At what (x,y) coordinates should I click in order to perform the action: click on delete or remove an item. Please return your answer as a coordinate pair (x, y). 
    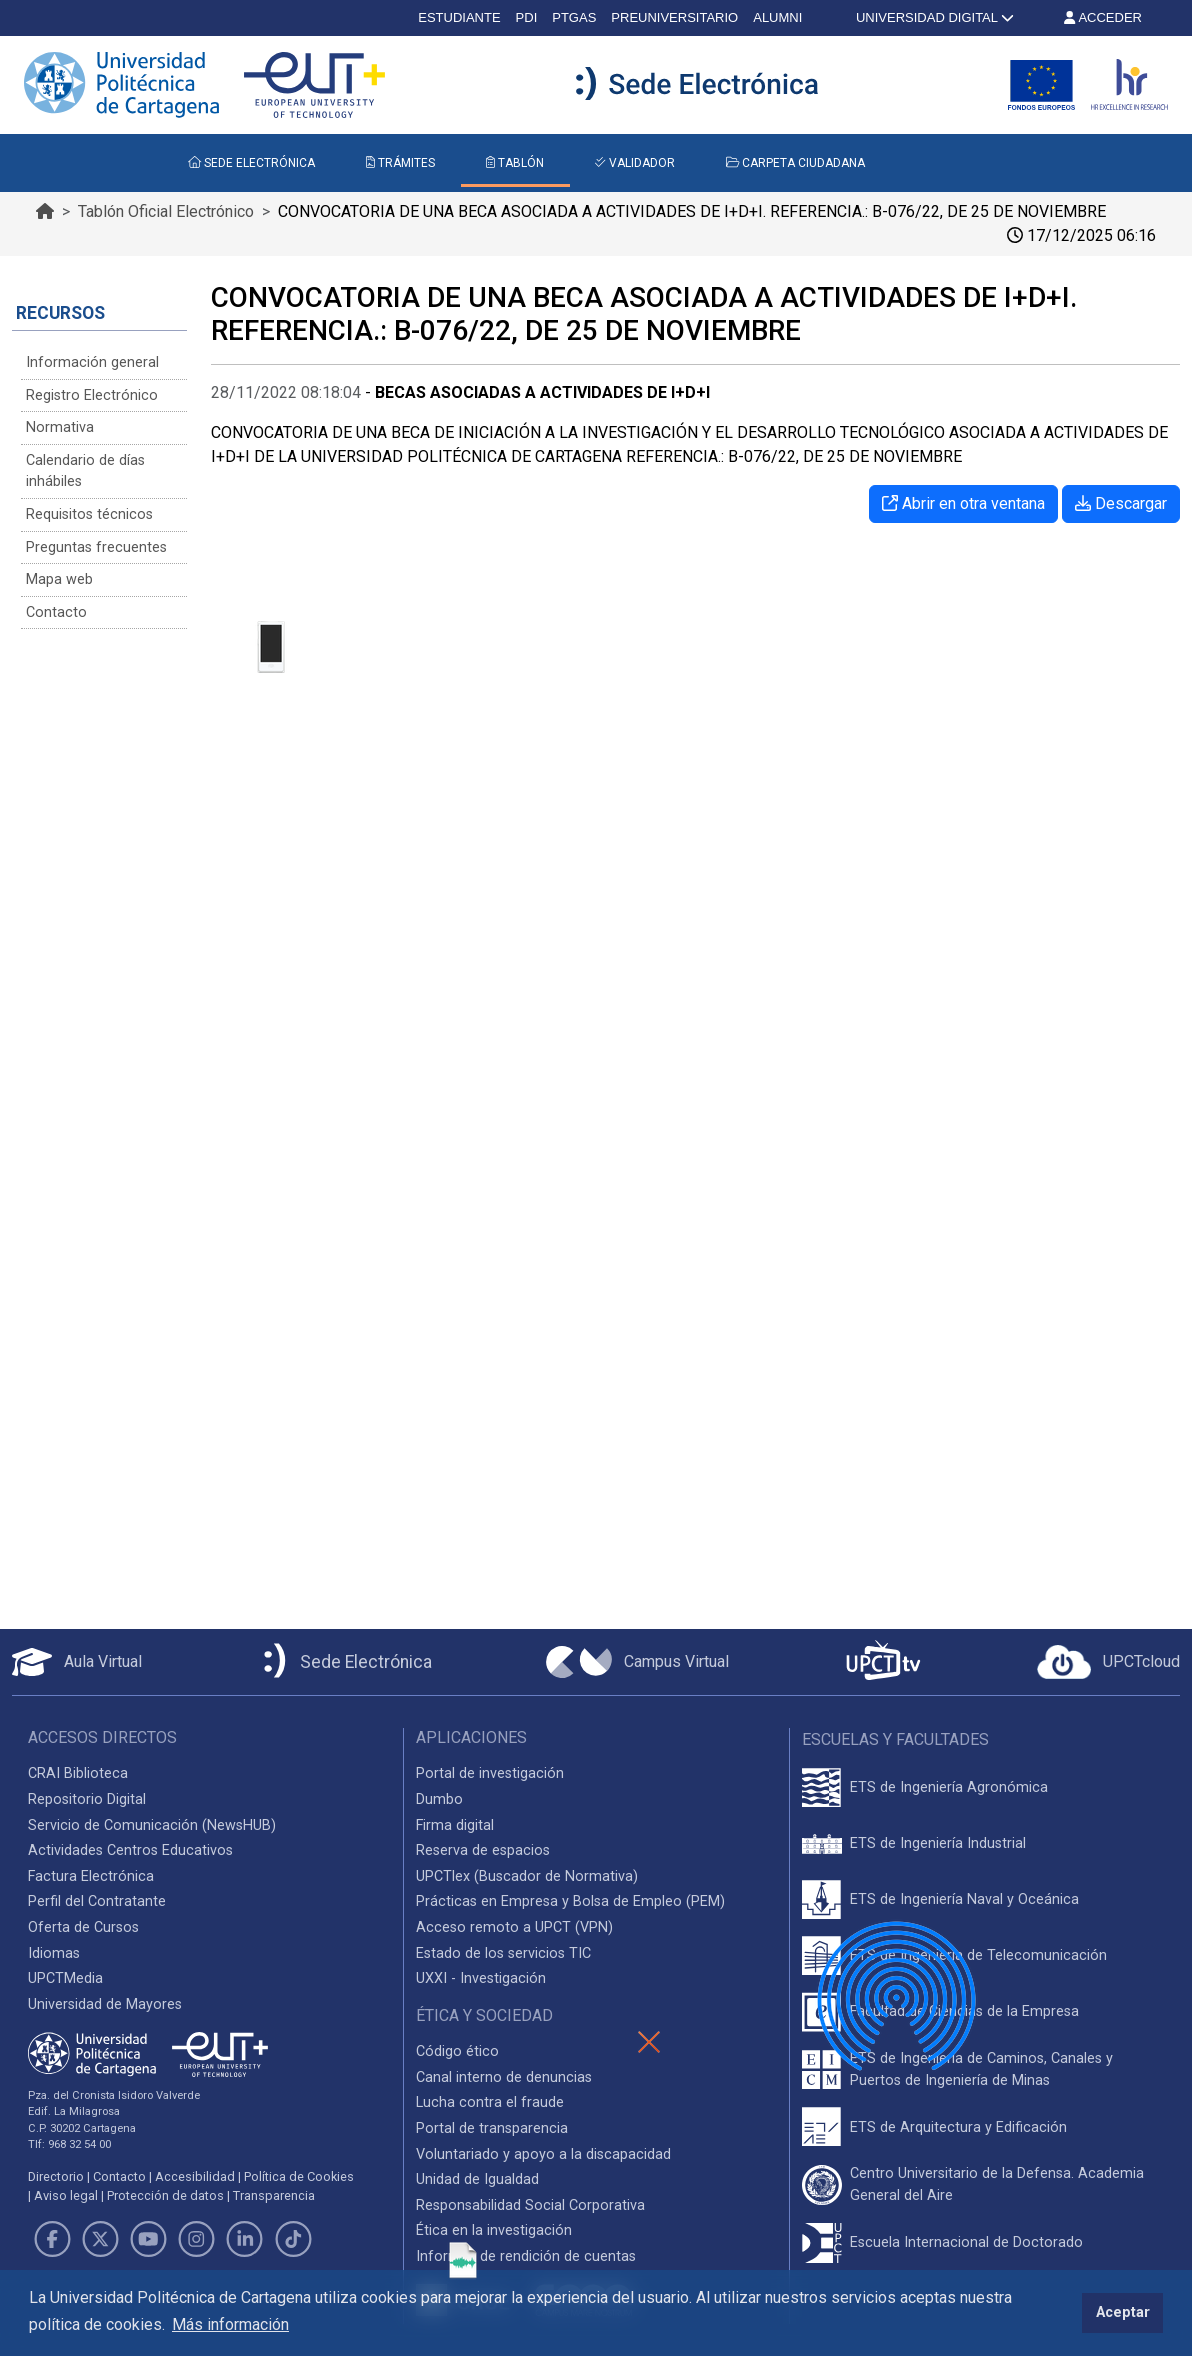
    Looking at the image, I should click on (649, 2042).